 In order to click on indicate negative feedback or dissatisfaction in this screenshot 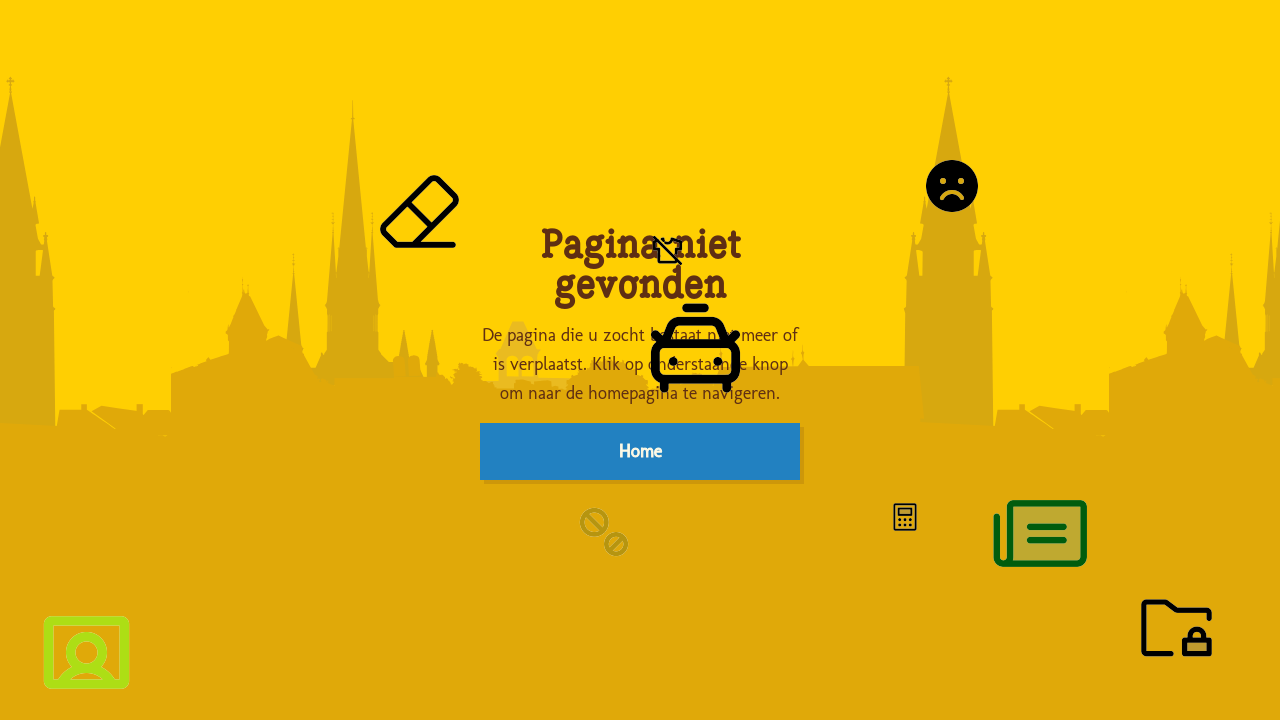, I will do `click(952, 186)`.